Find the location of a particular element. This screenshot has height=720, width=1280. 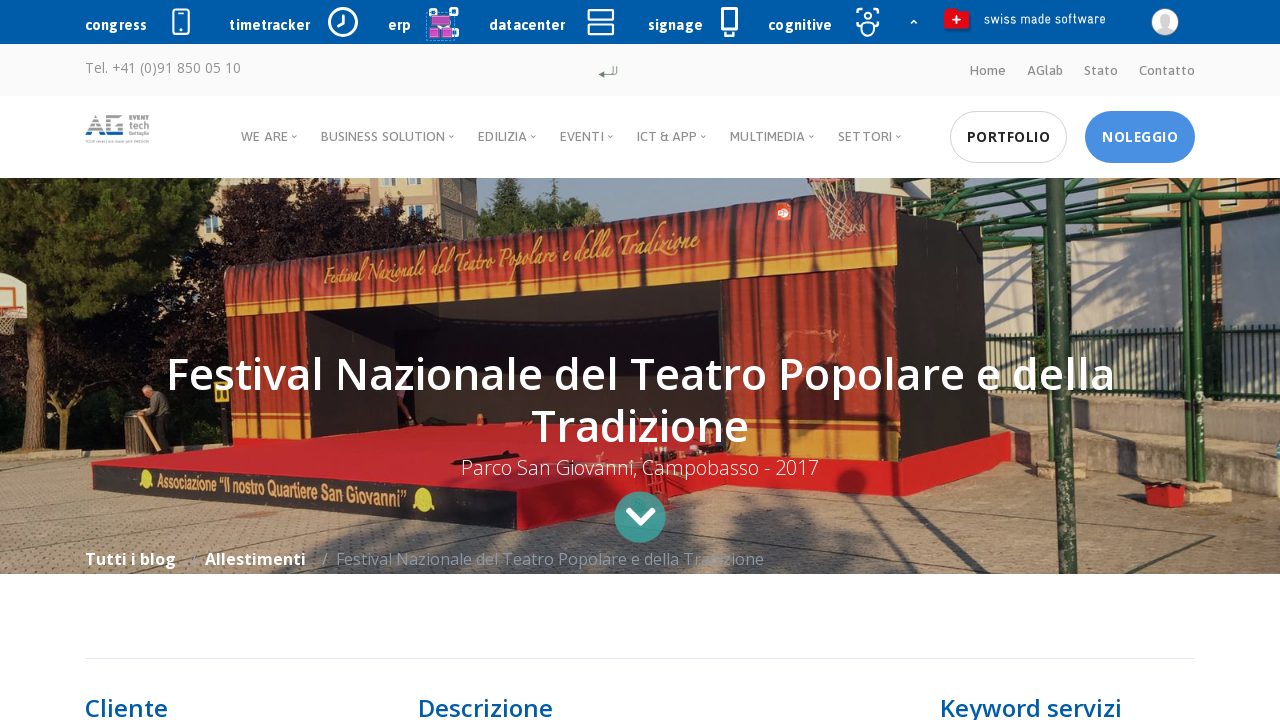

a Microsoft PowerPoint file is located at coordinates (783, 211).